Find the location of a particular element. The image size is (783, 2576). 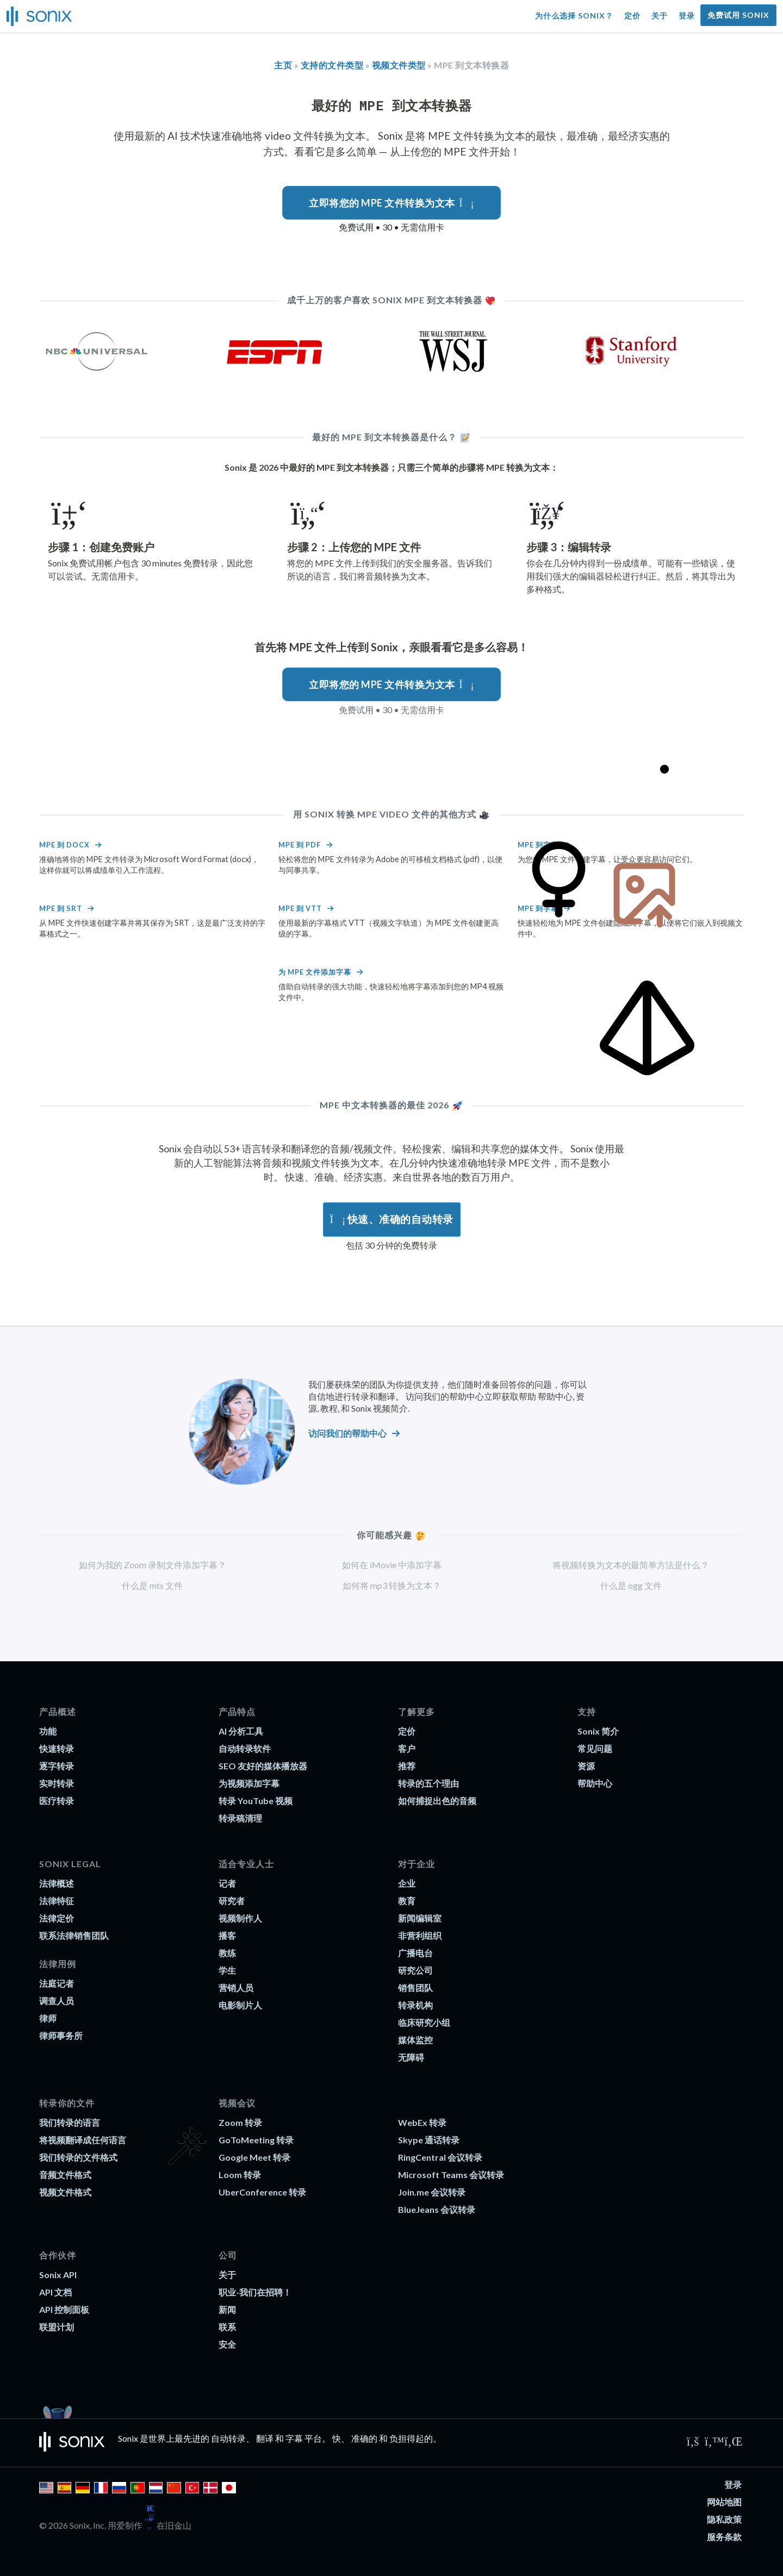

indicates an unread notification or new item is located at coordinates (664, 769).